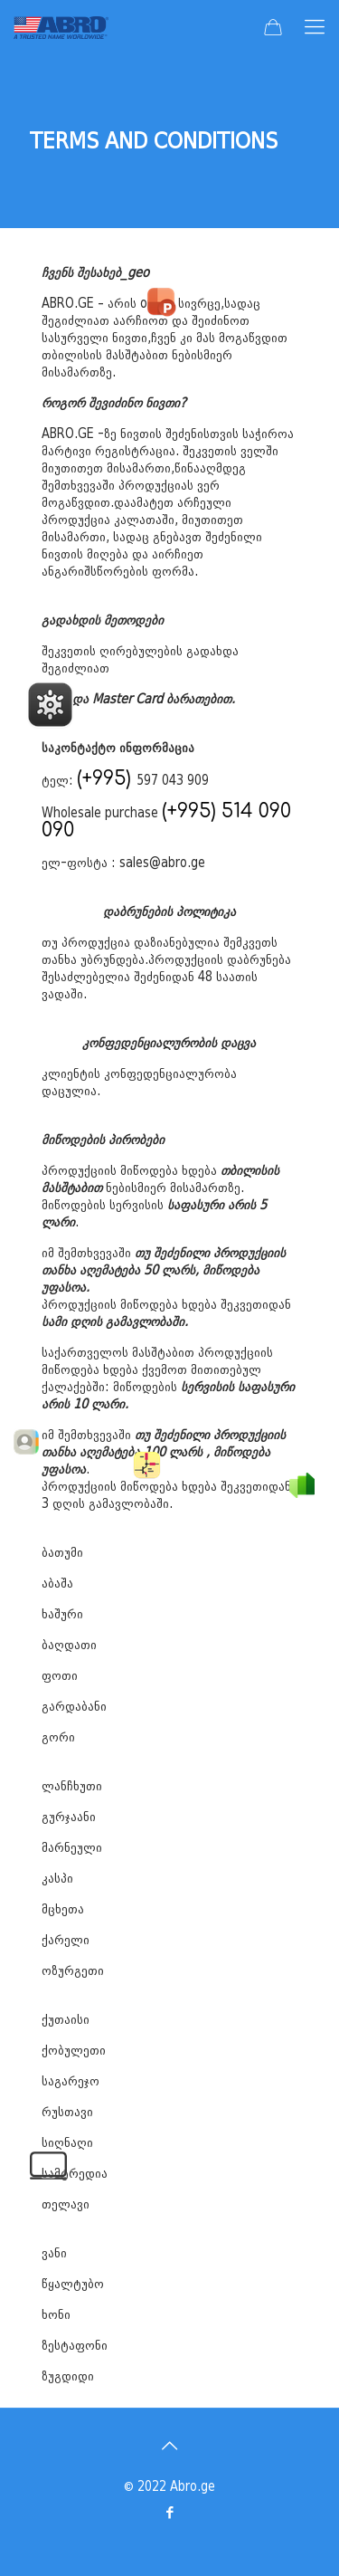 This screenshot has height=2576, width=339. What do you see at coordinates (161, 301) in the screenshot?
I see `open Microsoft PowerPoint` at bounding box center [161, 301].